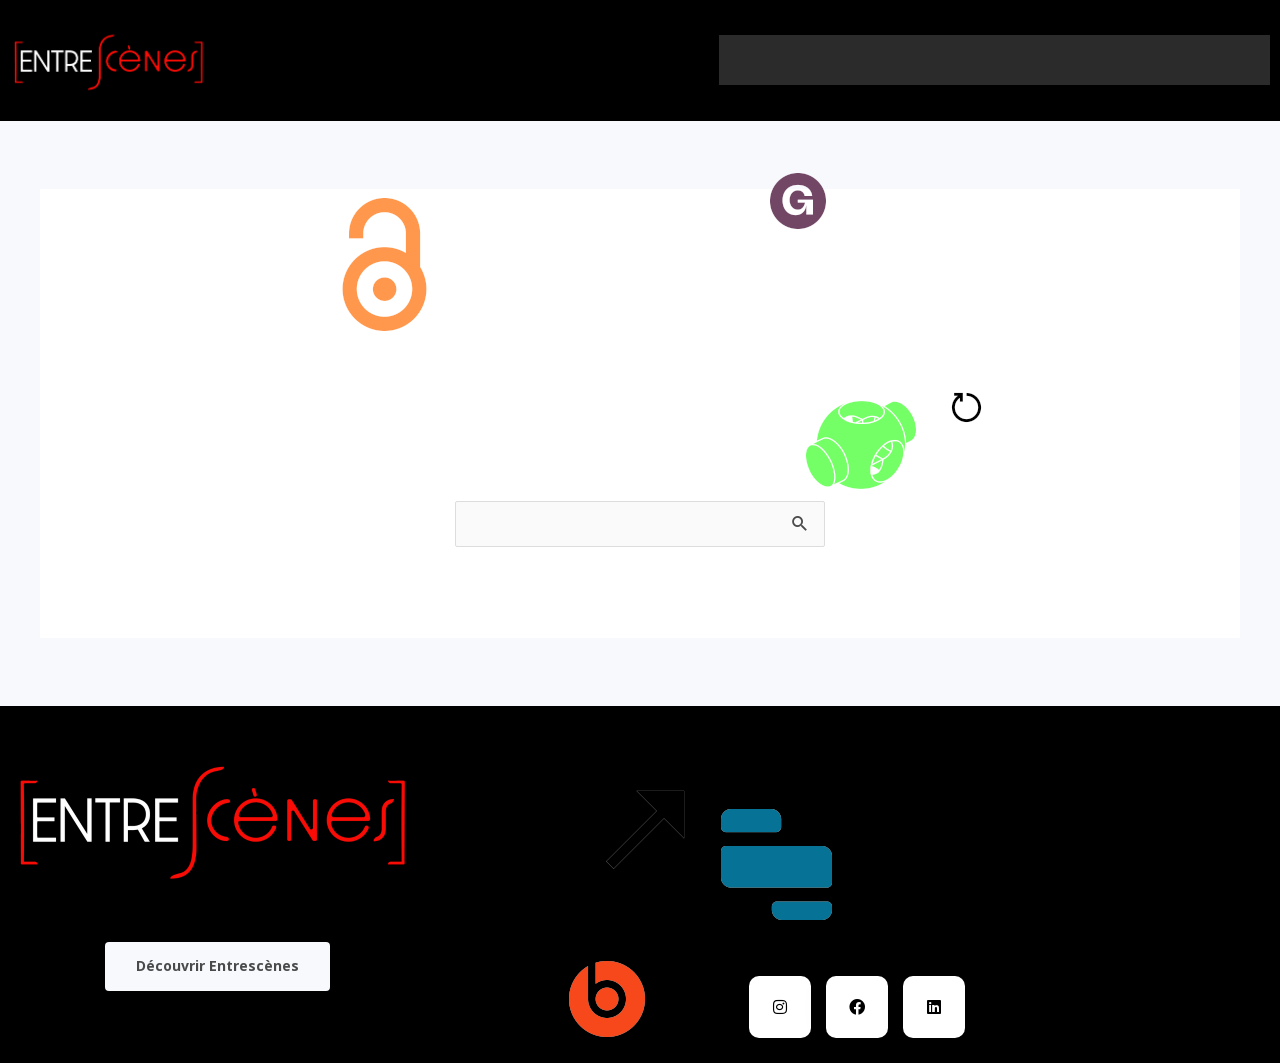 This screenshot has height=1063, width=1280. What do you see at coordinates (798, 201) in the screenshot?
I see `link to gumroad store or profile` at bounding box center [798, 201].